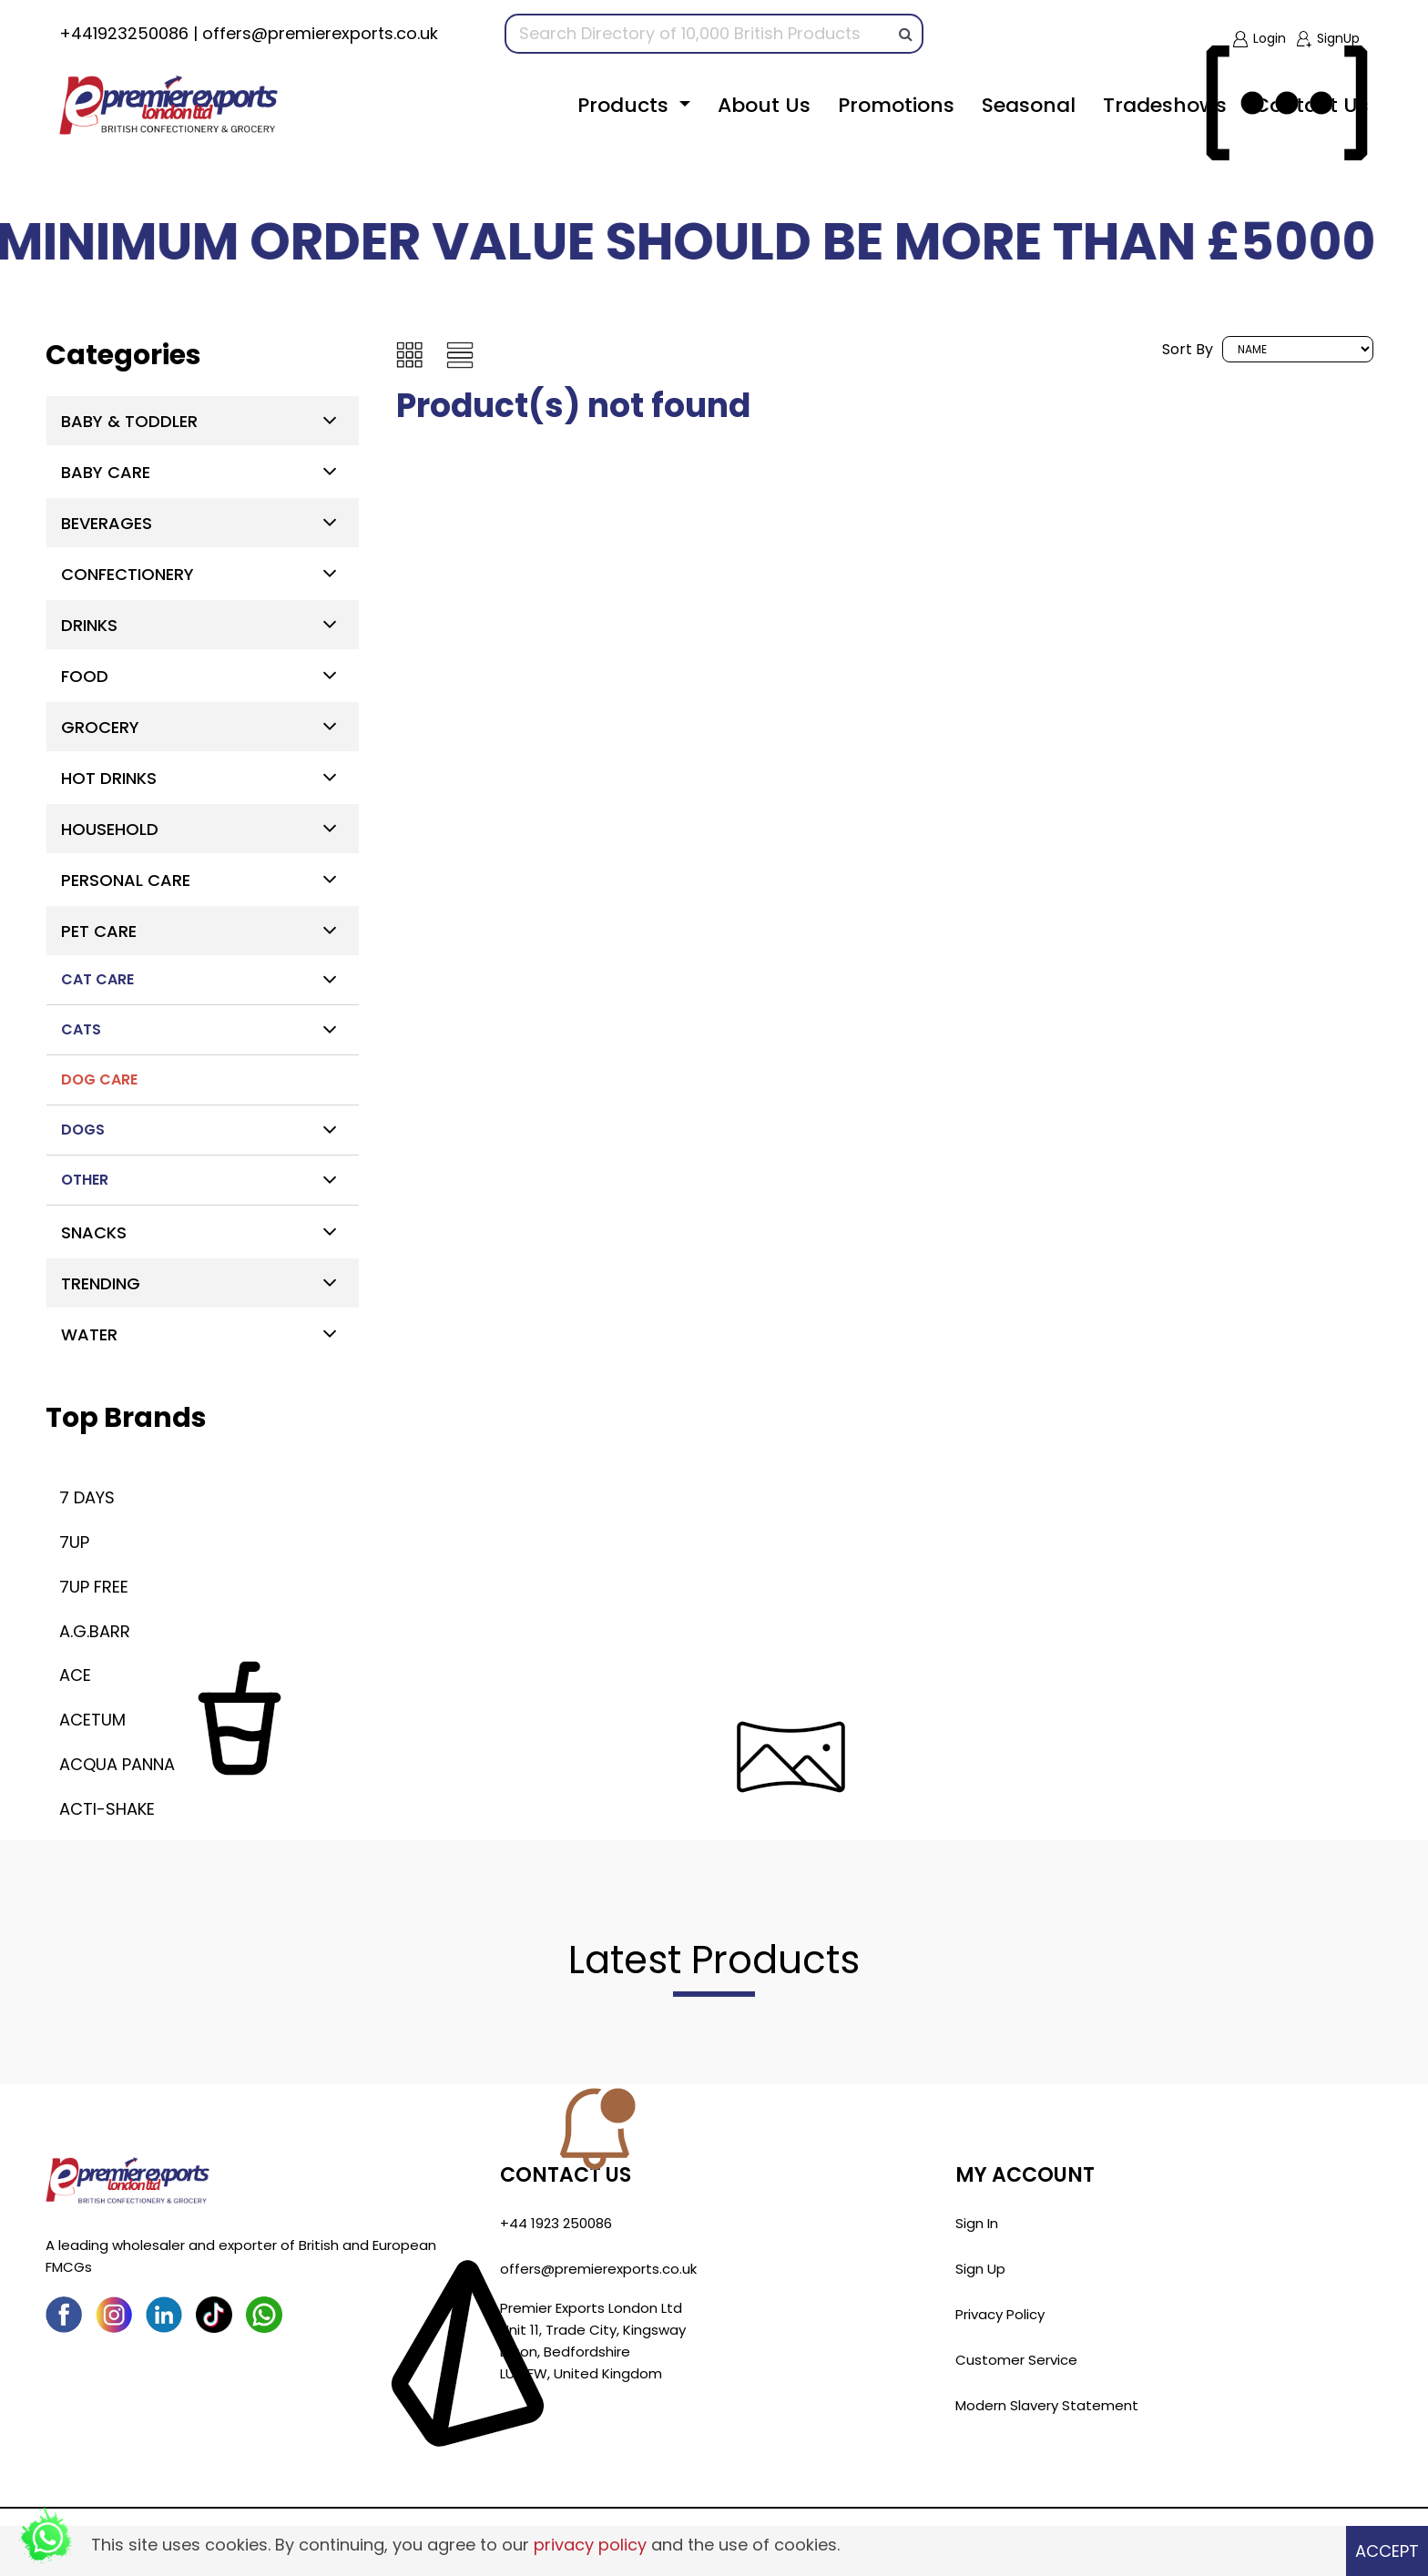 The width and height of the screenshot is (1428, 2576). Describe the element at coordinates (1287, 103) in the screenshot. I see `wrap selected code with a snippet or block` at that location.